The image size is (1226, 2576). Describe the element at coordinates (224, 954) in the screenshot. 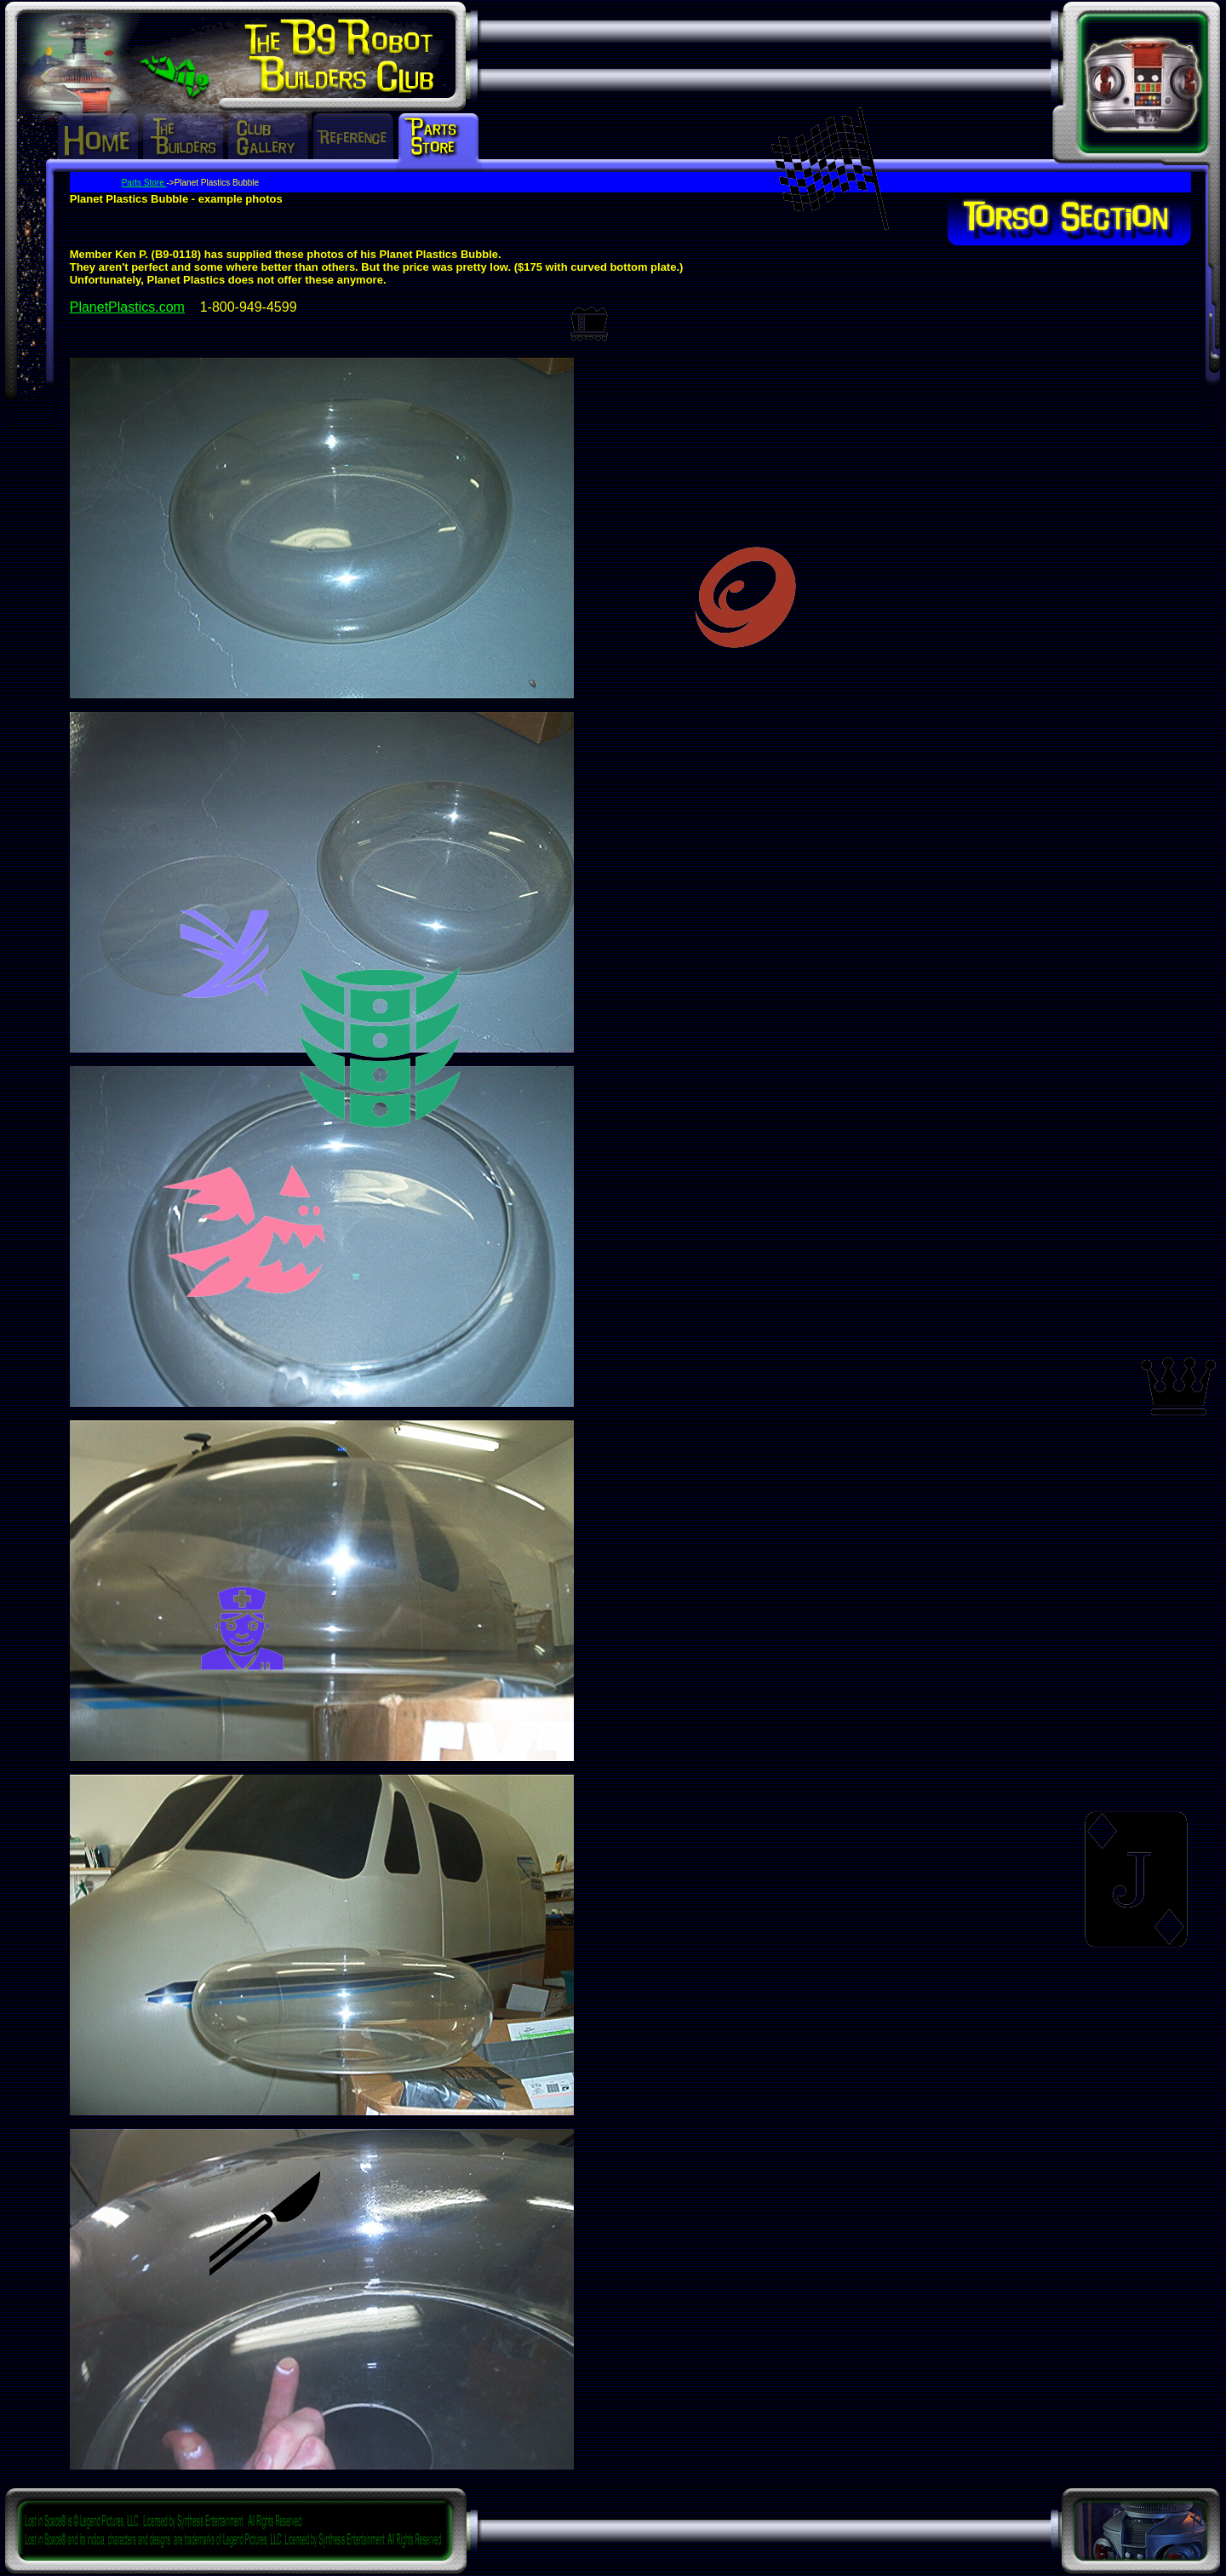

I see `indicates wind or air currents intersecting` at that location.